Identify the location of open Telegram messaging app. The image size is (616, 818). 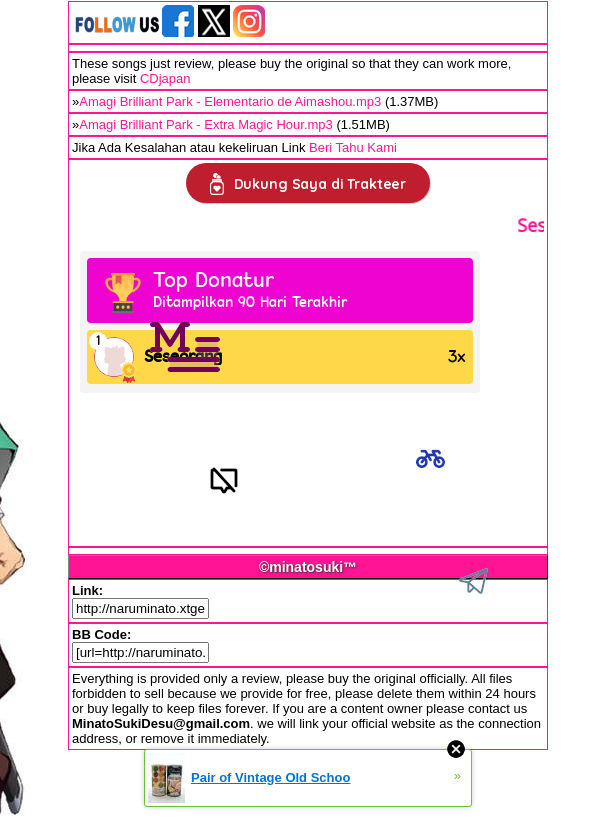
(474, 581).